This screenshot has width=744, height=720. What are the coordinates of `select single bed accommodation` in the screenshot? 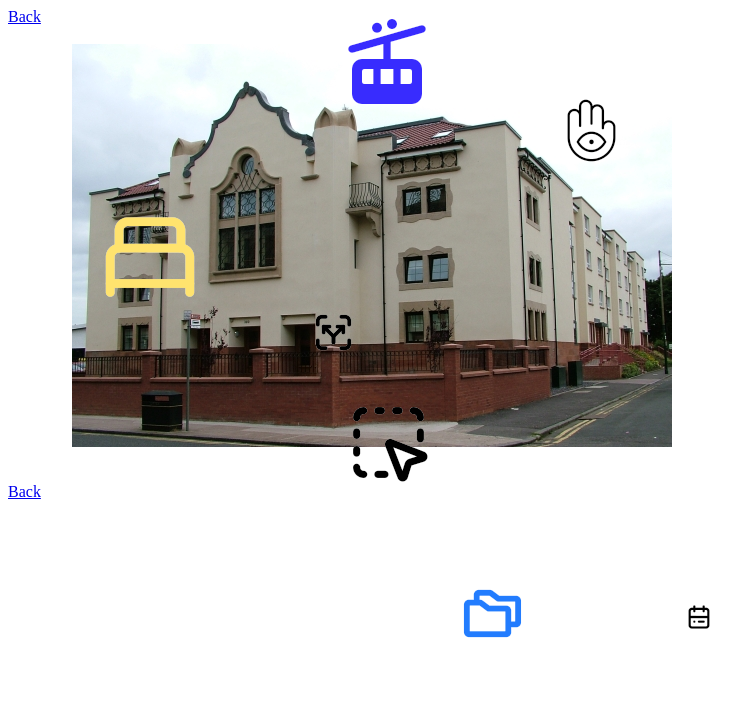 It's located at (150, 257).